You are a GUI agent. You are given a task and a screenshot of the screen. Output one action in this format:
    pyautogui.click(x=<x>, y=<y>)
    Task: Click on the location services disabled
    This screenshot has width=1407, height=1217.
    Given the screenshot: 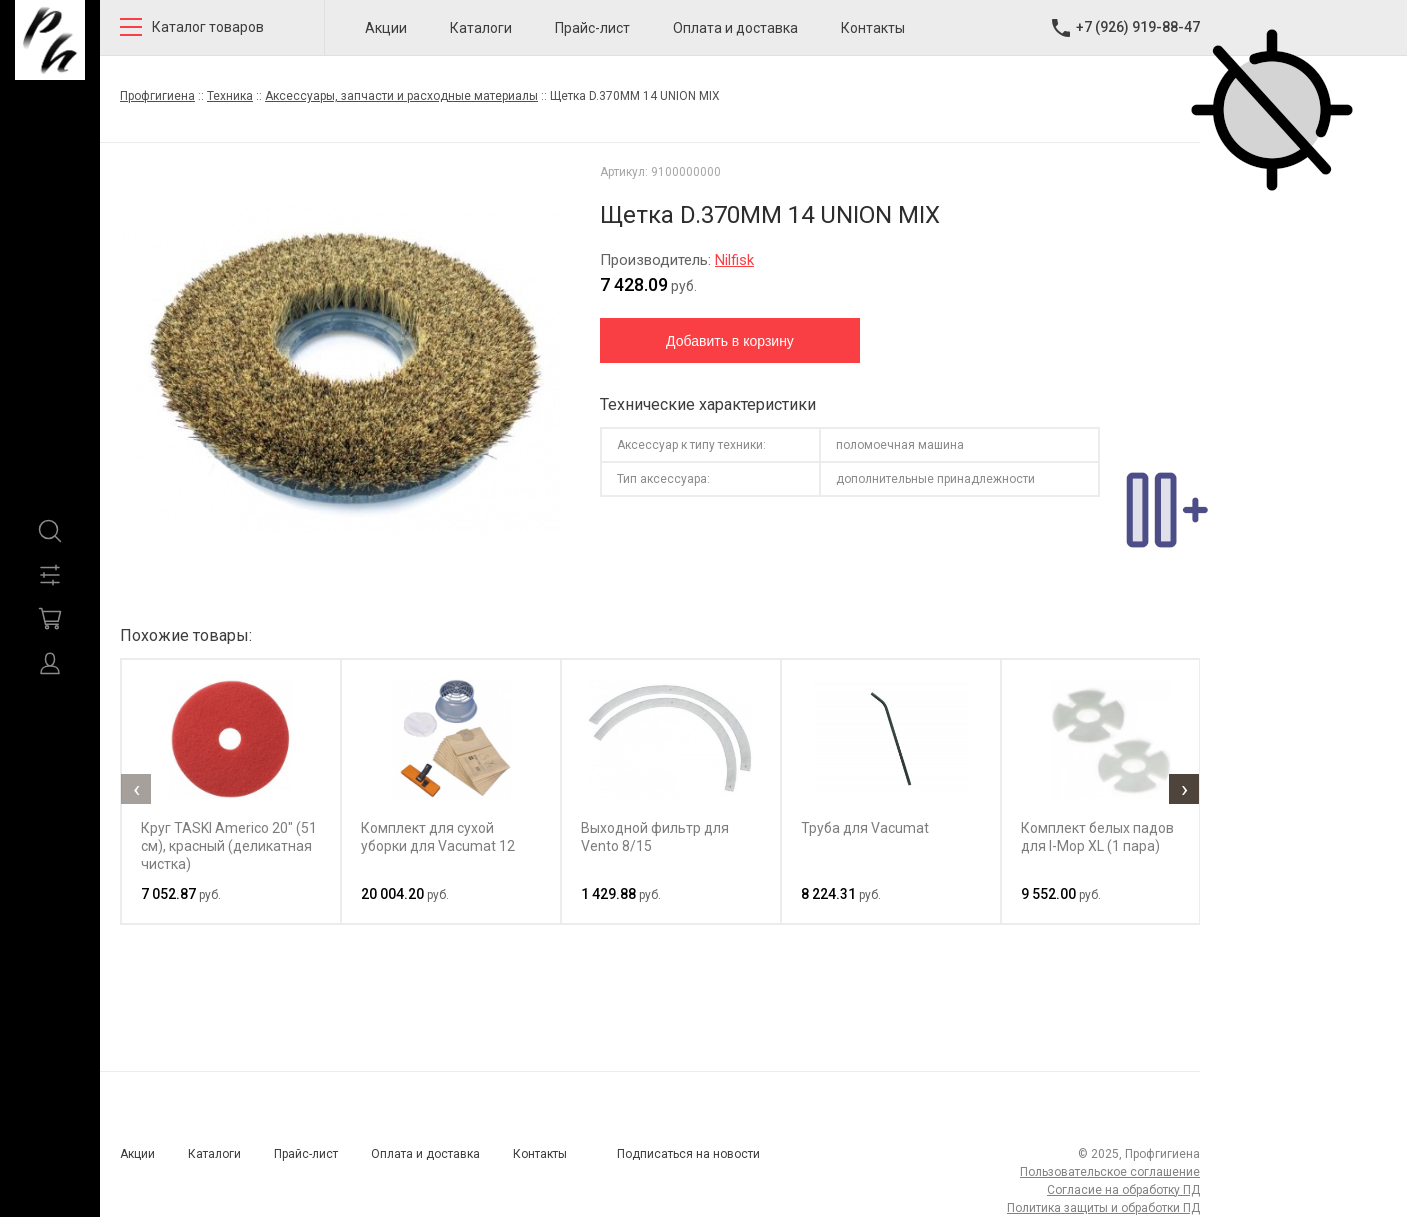 What is the action you would take?
    pyautogui.click(x=1272, y=110)
    